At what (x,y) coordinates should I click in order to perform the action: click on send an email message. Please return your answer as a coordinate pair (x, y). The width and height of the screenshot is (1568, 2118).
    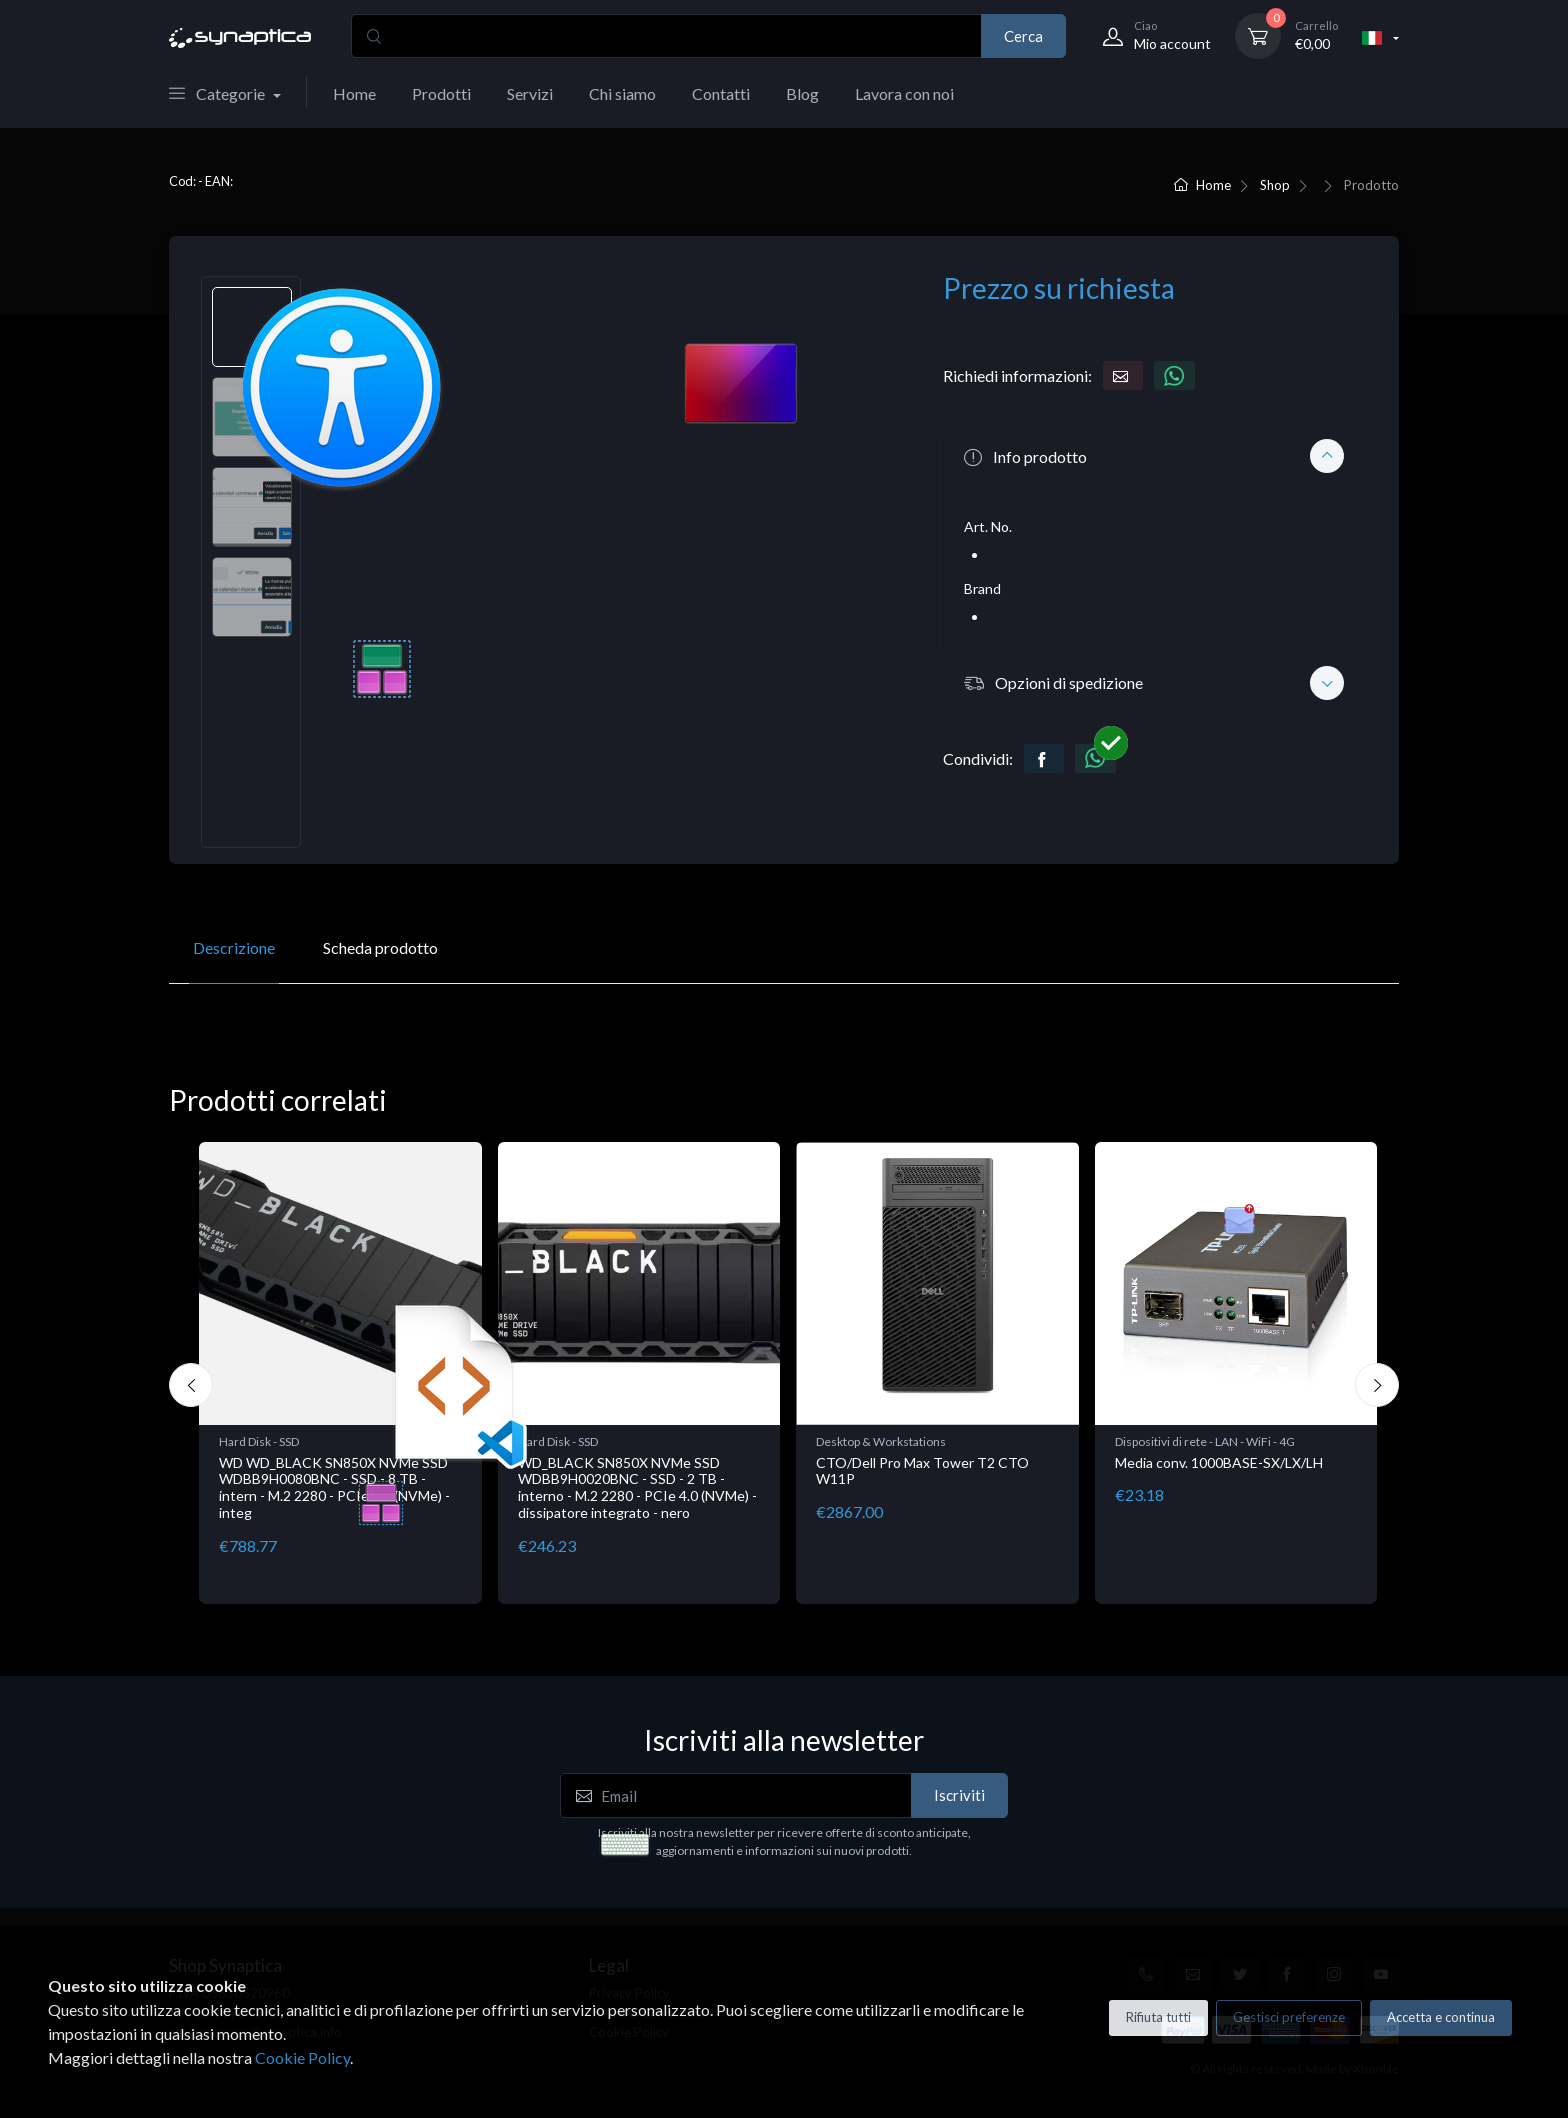
    Looking at the image, I should click on (1239, 1220).